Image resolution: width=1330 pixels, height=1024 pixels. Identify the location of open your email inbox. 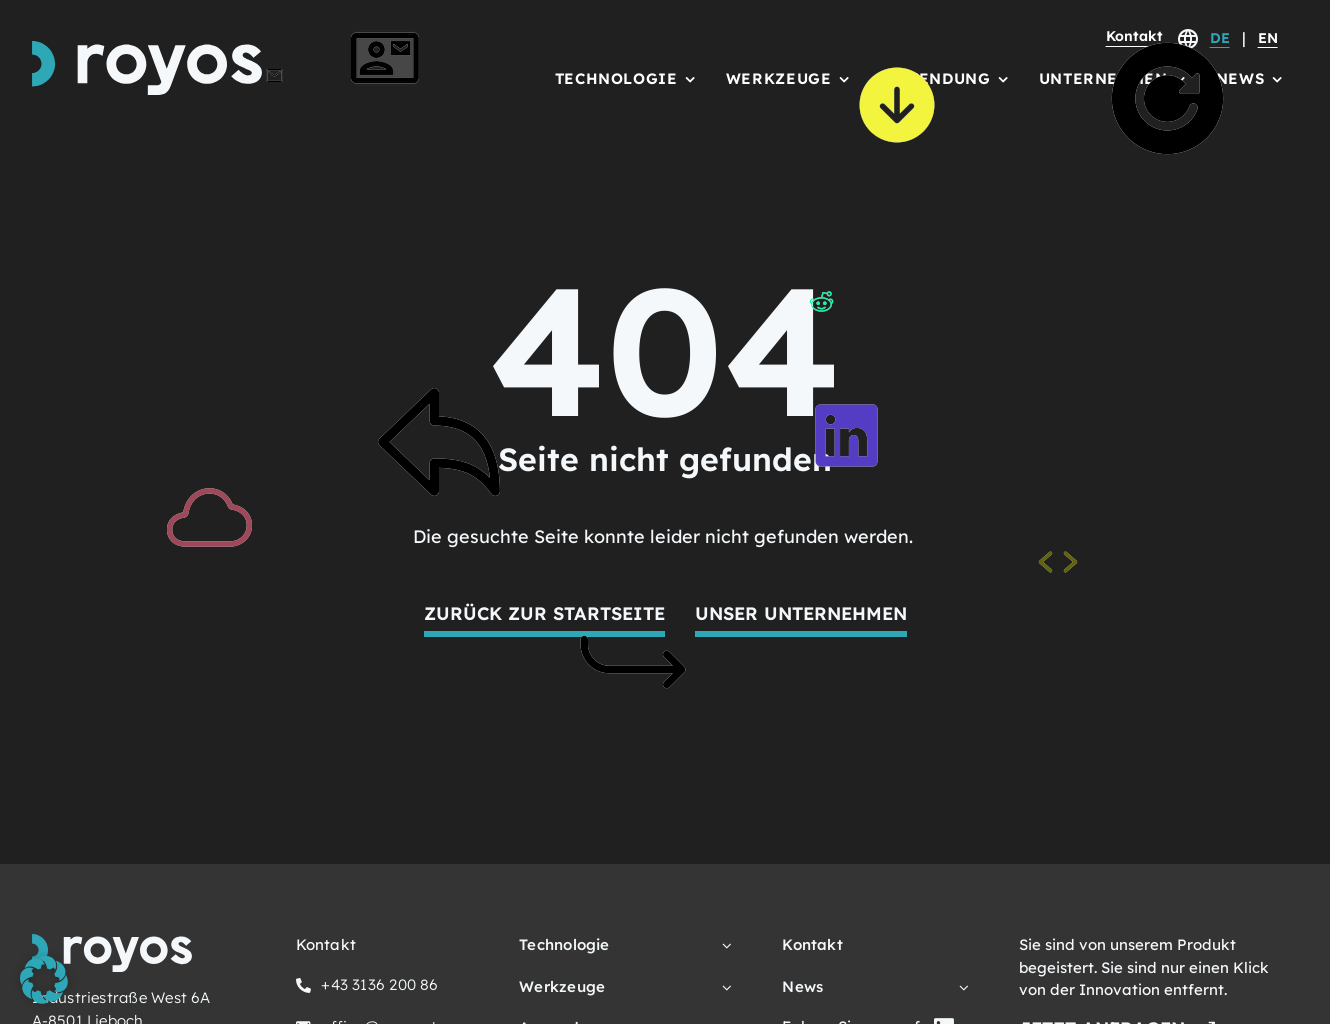
(274, 75).